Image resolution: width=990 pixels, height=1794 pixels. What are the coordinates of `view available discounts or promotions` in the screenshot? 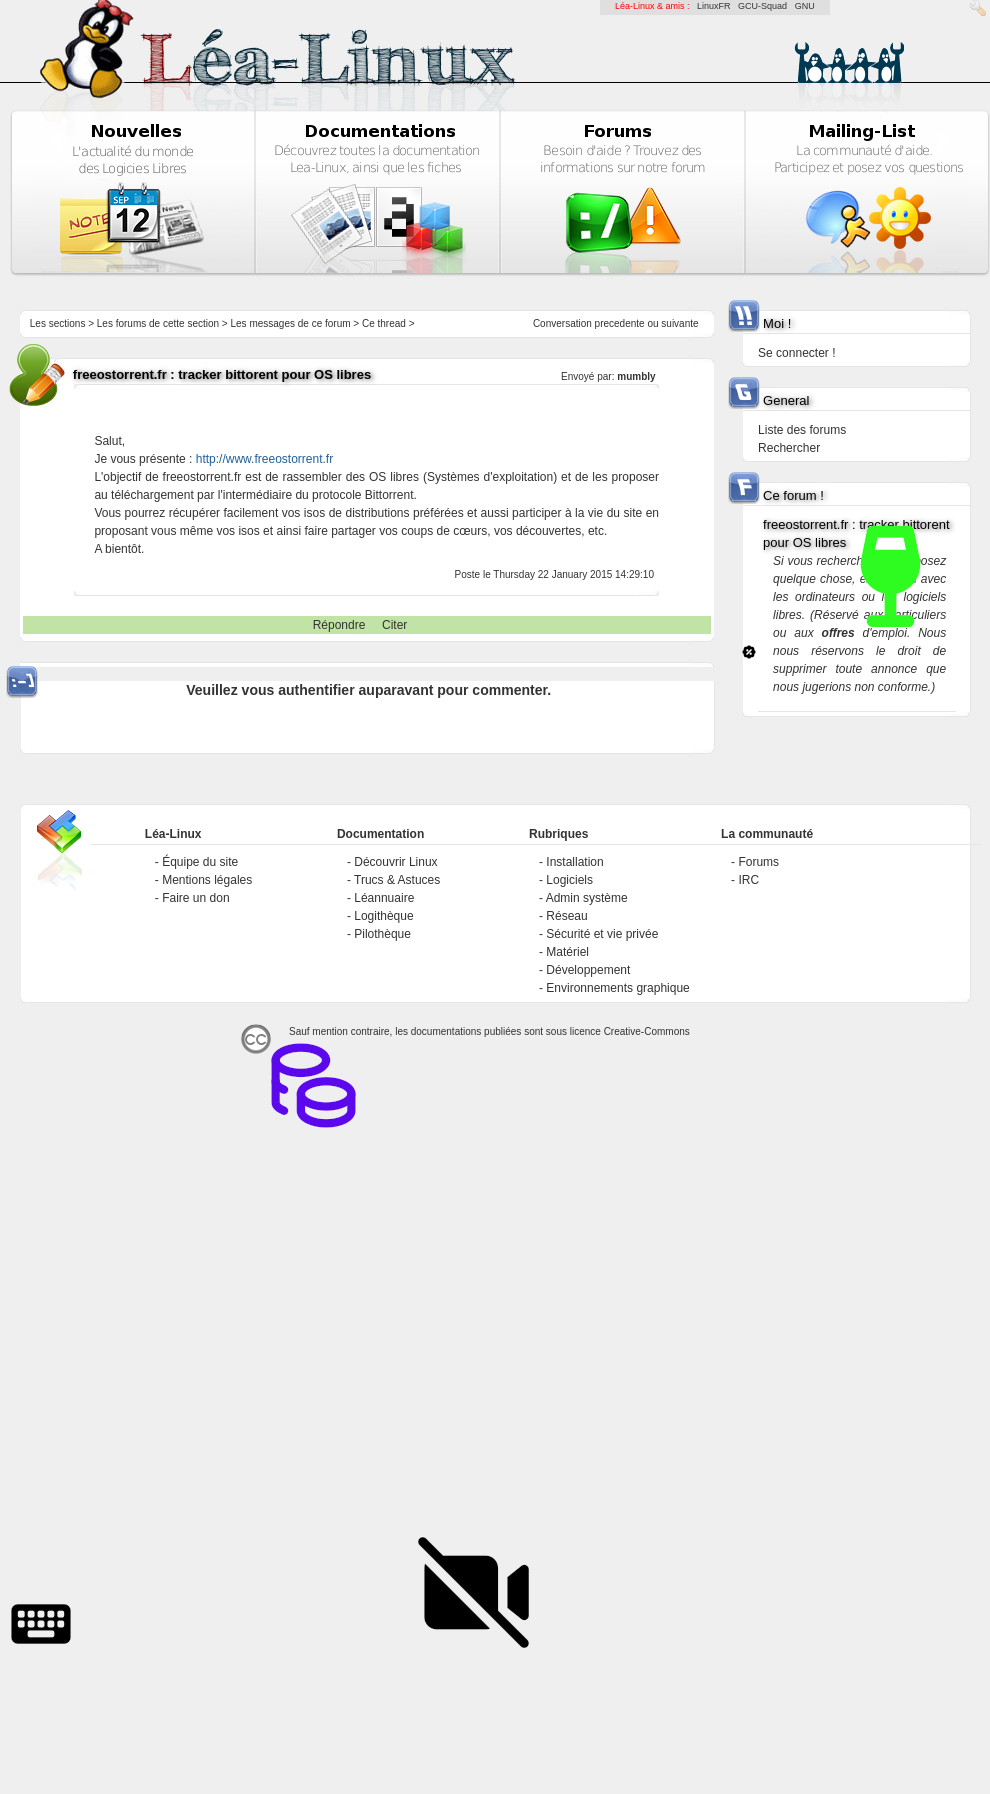 It's located at (749, 652).